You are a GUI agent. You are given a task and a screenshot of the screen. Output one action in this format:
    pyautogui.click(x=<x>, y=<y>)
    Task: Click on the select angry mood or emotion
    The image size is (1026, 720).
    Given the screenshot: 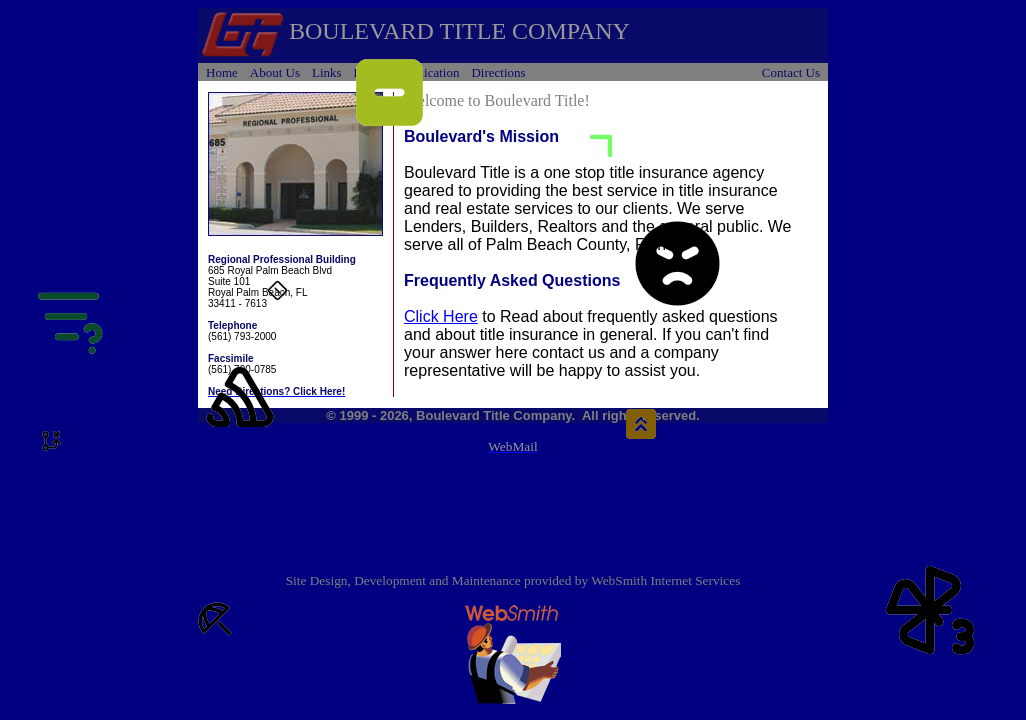 What is the action you would take?
    pyautogui.click(x=677, y=263)
    